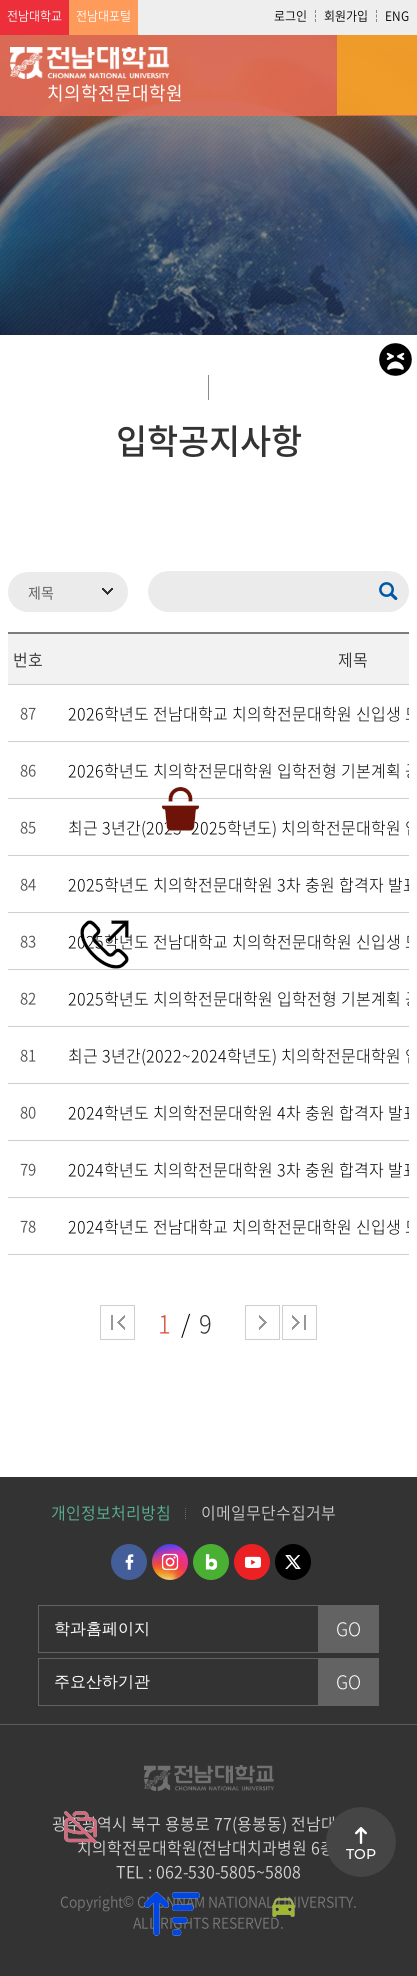  Describe the element at coordinates (283, 1907) in the screenshot. I see `access vehicle or car-related settings` at that location.